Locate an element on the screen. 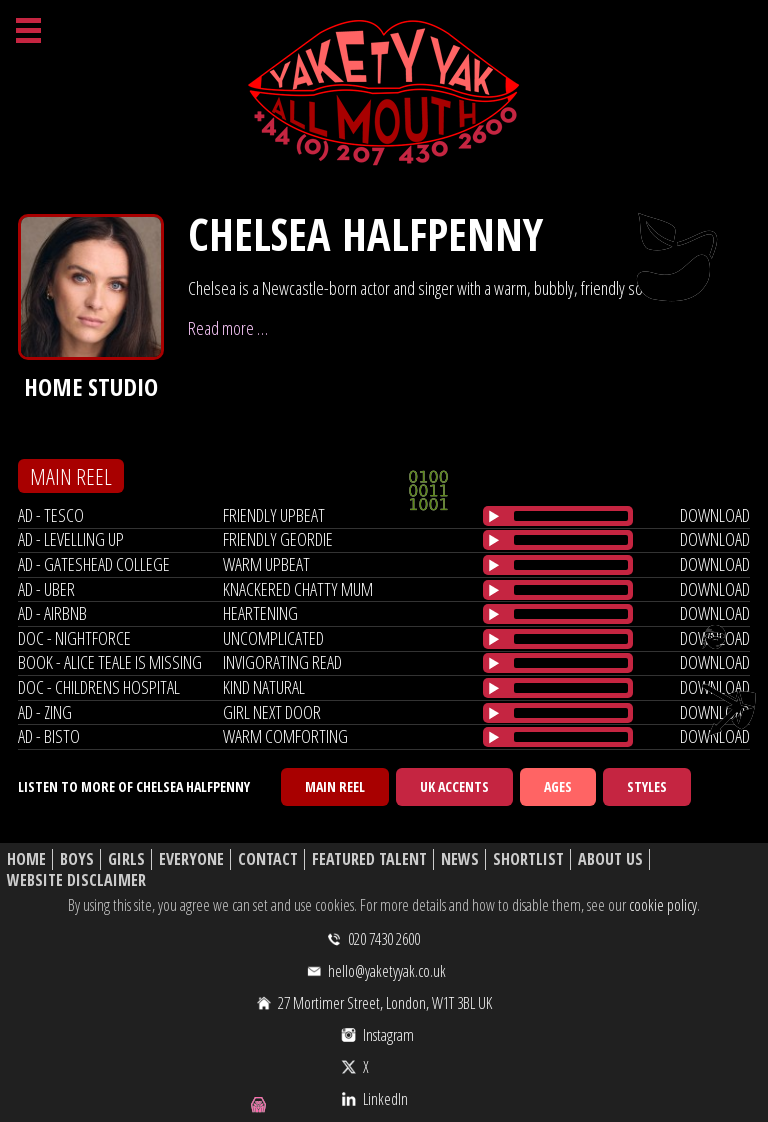  plant a seed in your garden is located at coordinates (677, 257).